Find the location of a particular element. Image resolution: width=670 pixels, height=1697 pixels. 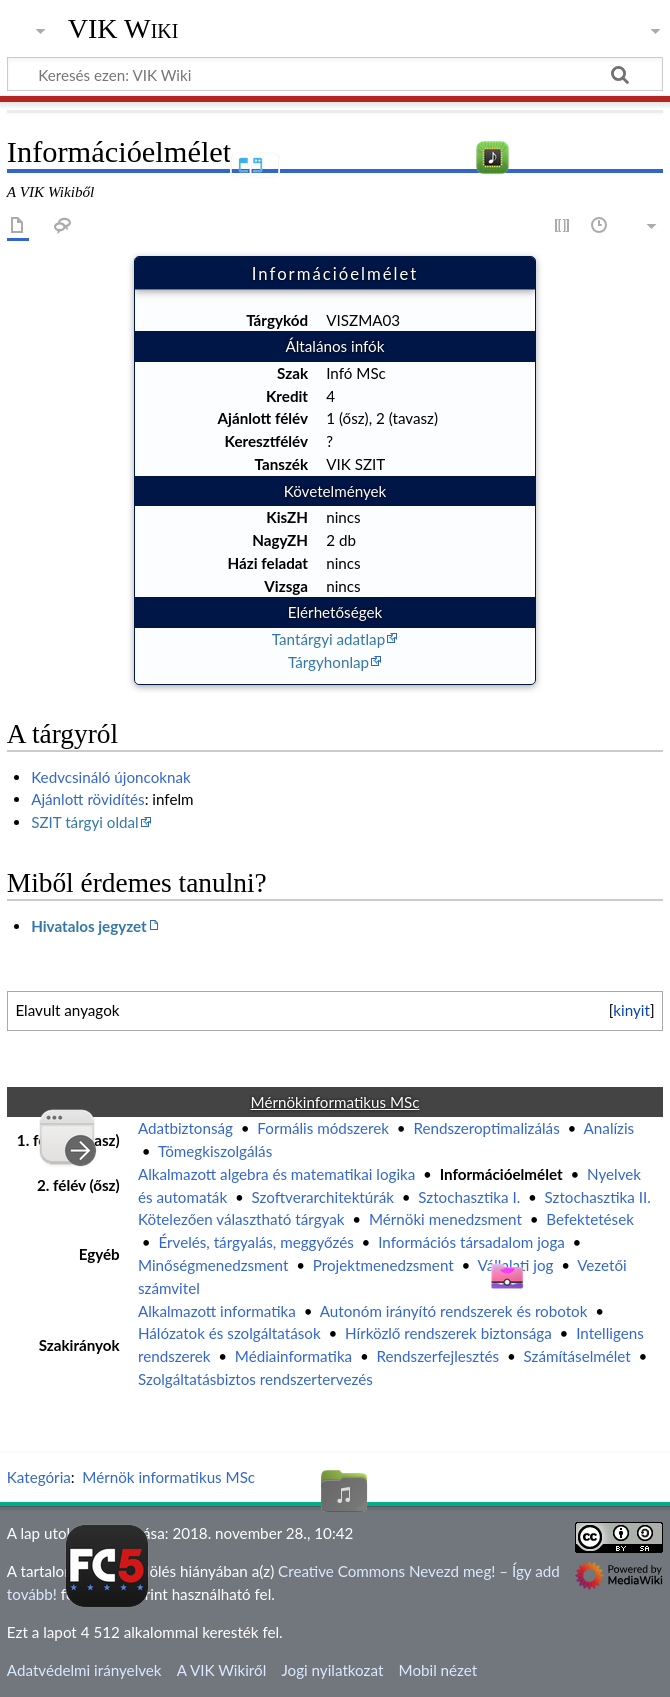

audio card or sound hardware device is located at coordinates (492, 157).